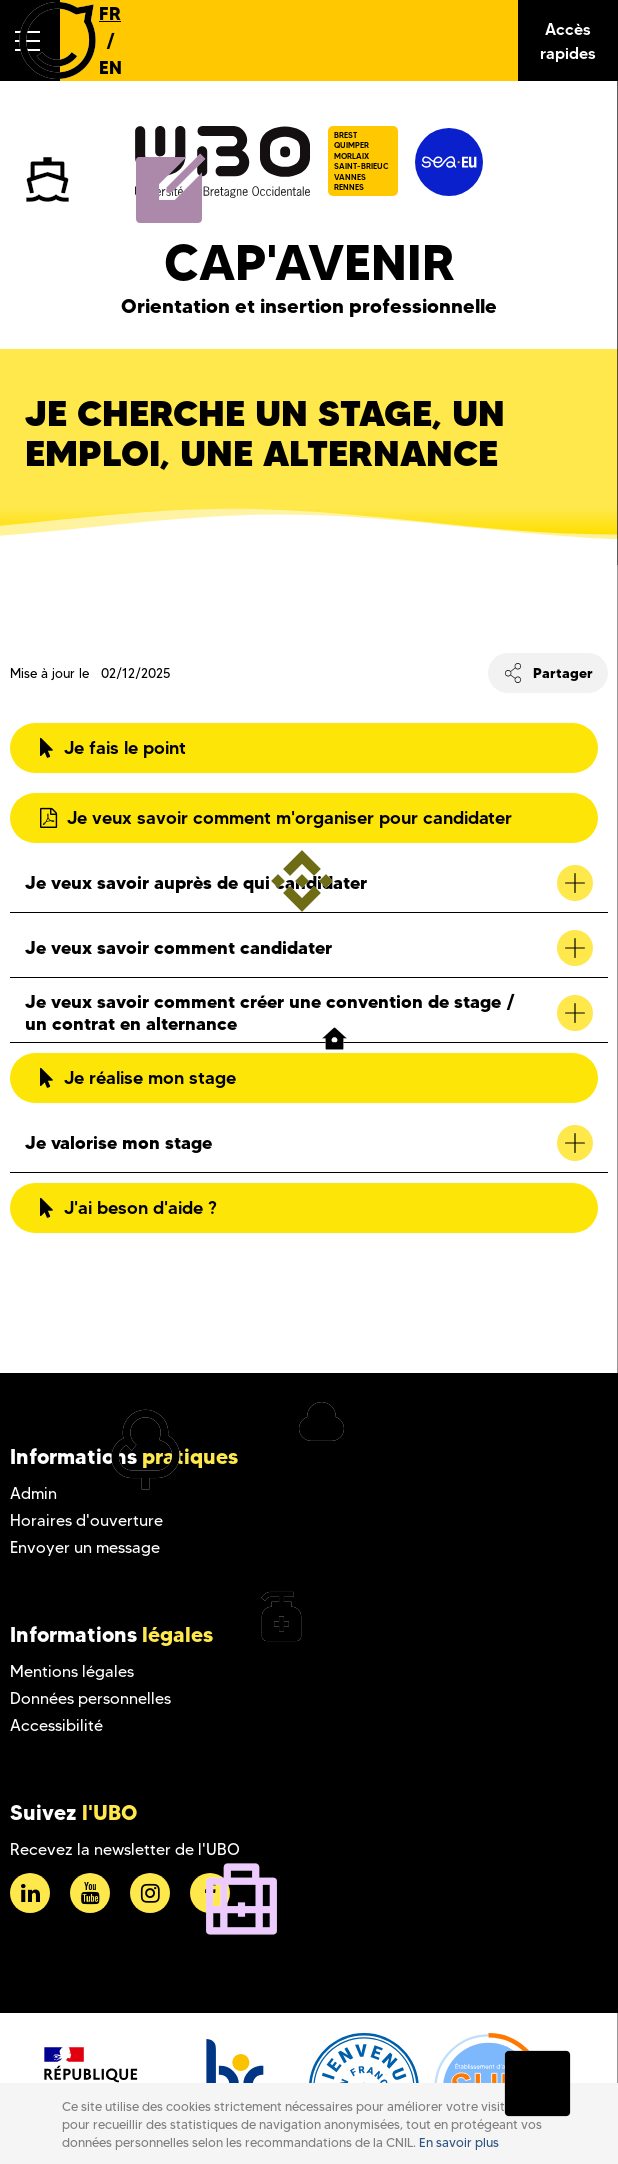  What do you see at coordinates (145, 1451) in the screenshot?
I see `access nature or environmental settings` at bounding box center [145, 1451].